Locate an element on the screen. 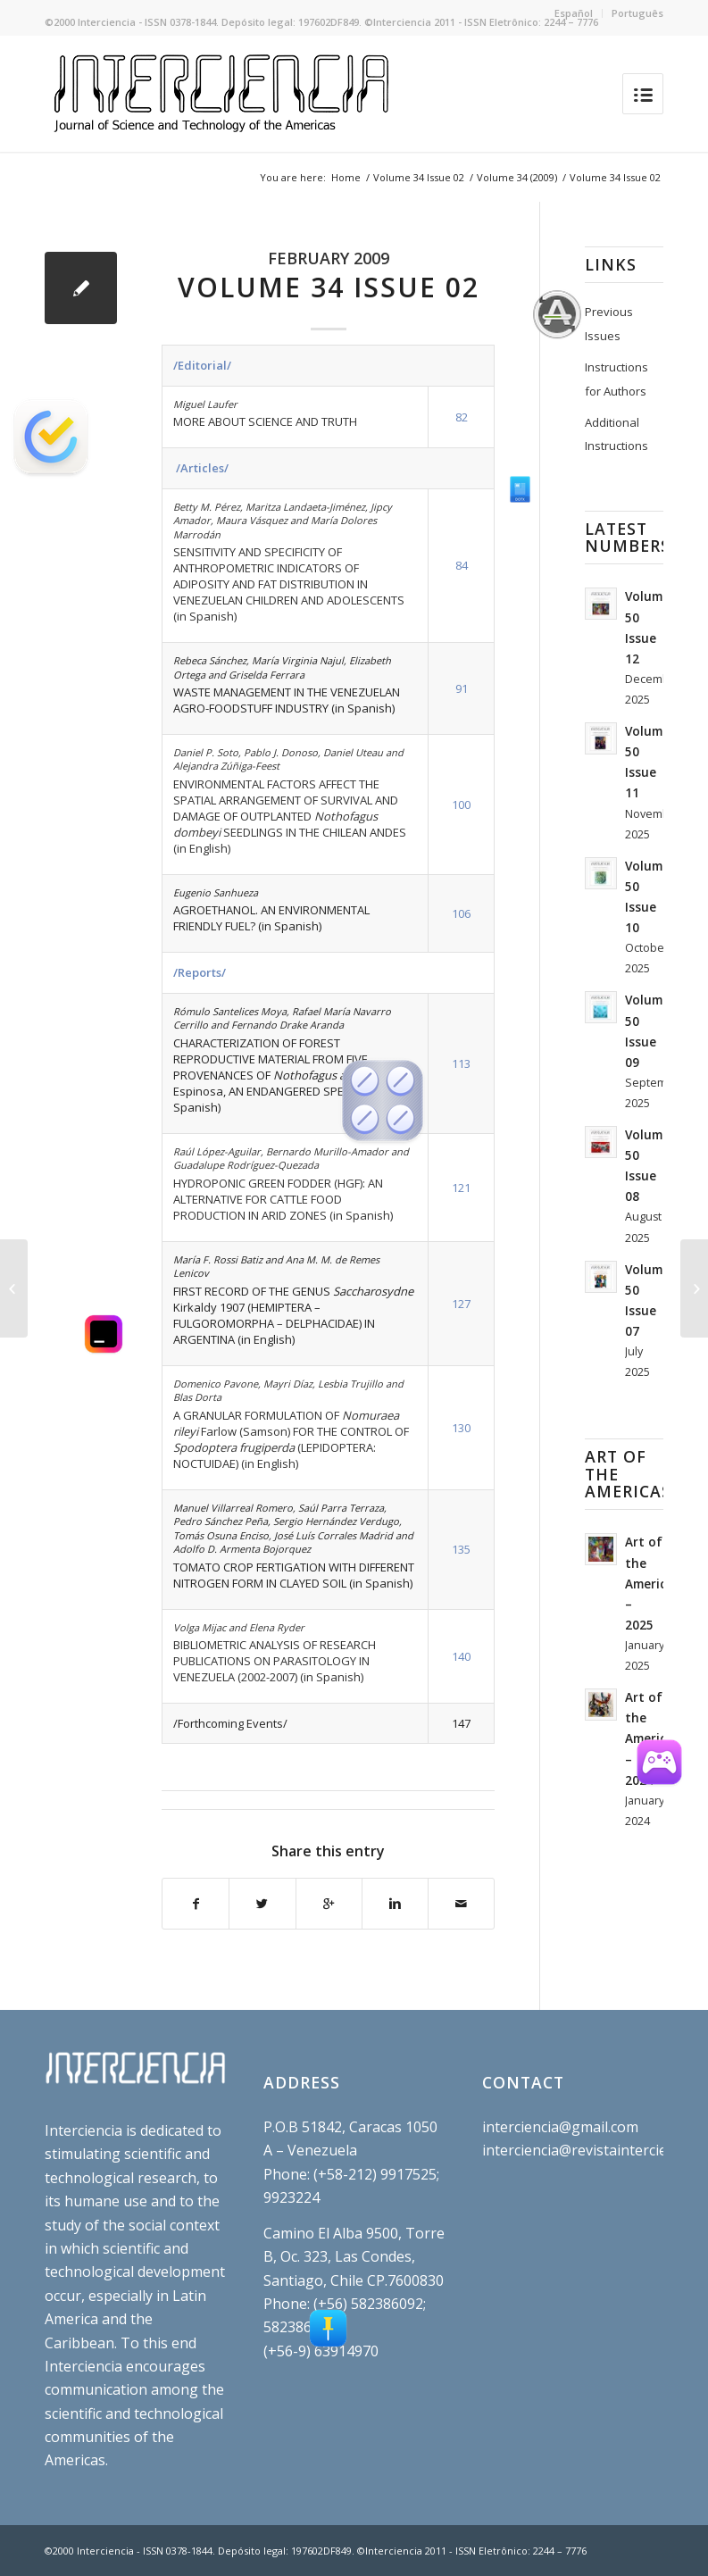 This screenshot has width=708, height=2576. open gnome arcade gaming app is located at coordinates (659, 1762).